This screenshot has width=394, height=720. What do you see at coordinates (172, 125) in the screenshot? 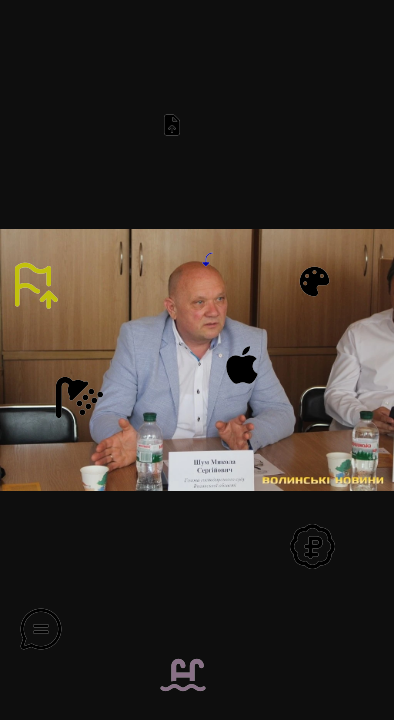
I see `upload a file` at bounding box center [172, 125].